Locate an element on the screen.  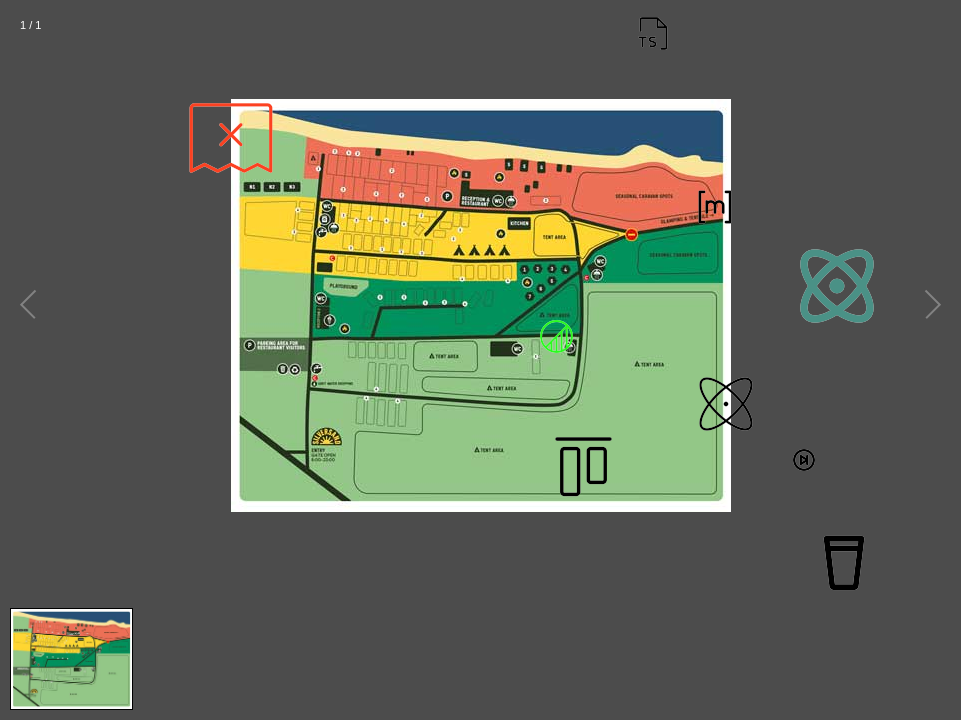
adjust contrast or brightness settings is located at coordinates (556, 336).